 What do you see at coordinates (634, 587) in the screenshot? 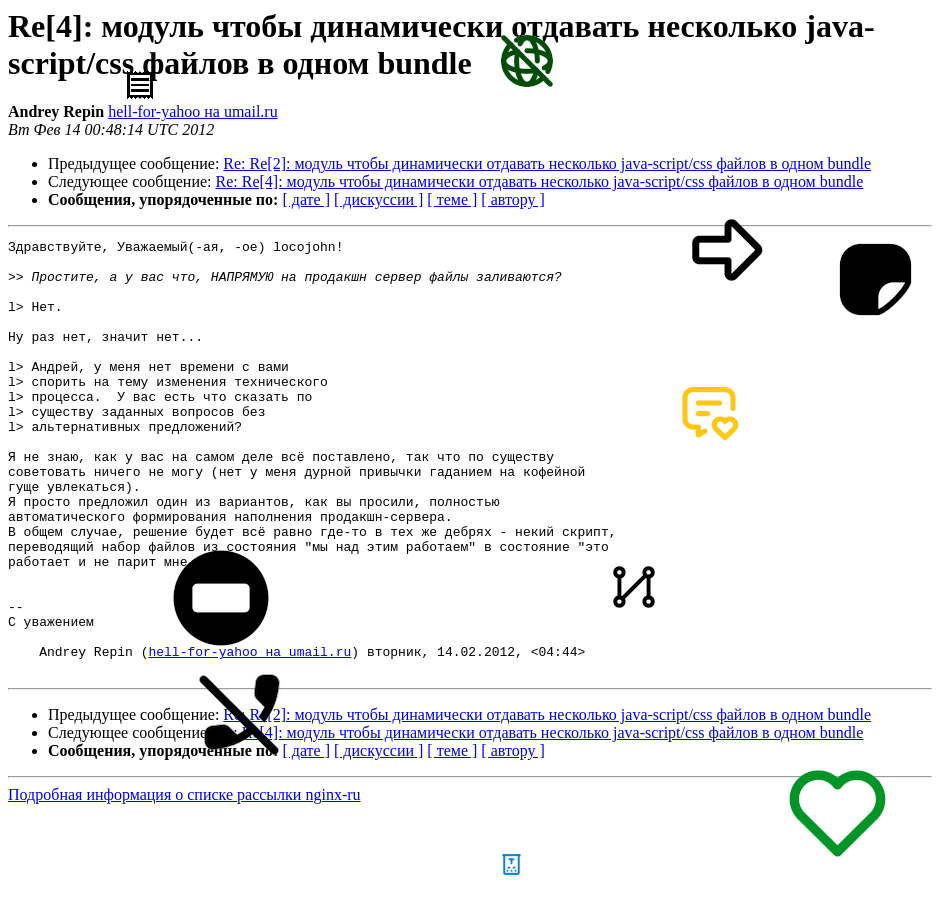
I see `connect nodes or data points` at bounding box center [634, 587].